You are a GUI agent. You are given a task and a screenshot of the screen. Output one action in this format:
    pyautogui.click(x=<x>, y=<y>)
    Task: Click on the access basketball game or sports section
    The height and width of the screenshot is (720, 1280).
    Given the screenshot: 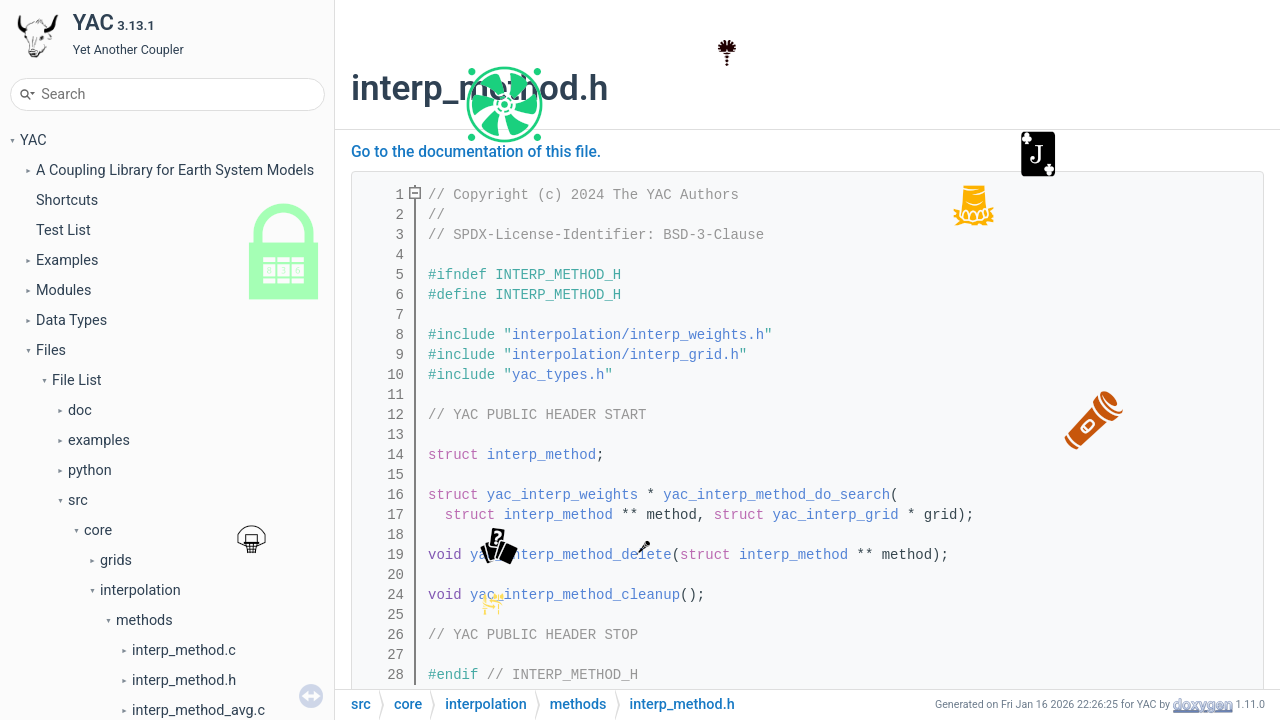 What is the action you would take?
    pyautogui.click(x=251, y=539)
    